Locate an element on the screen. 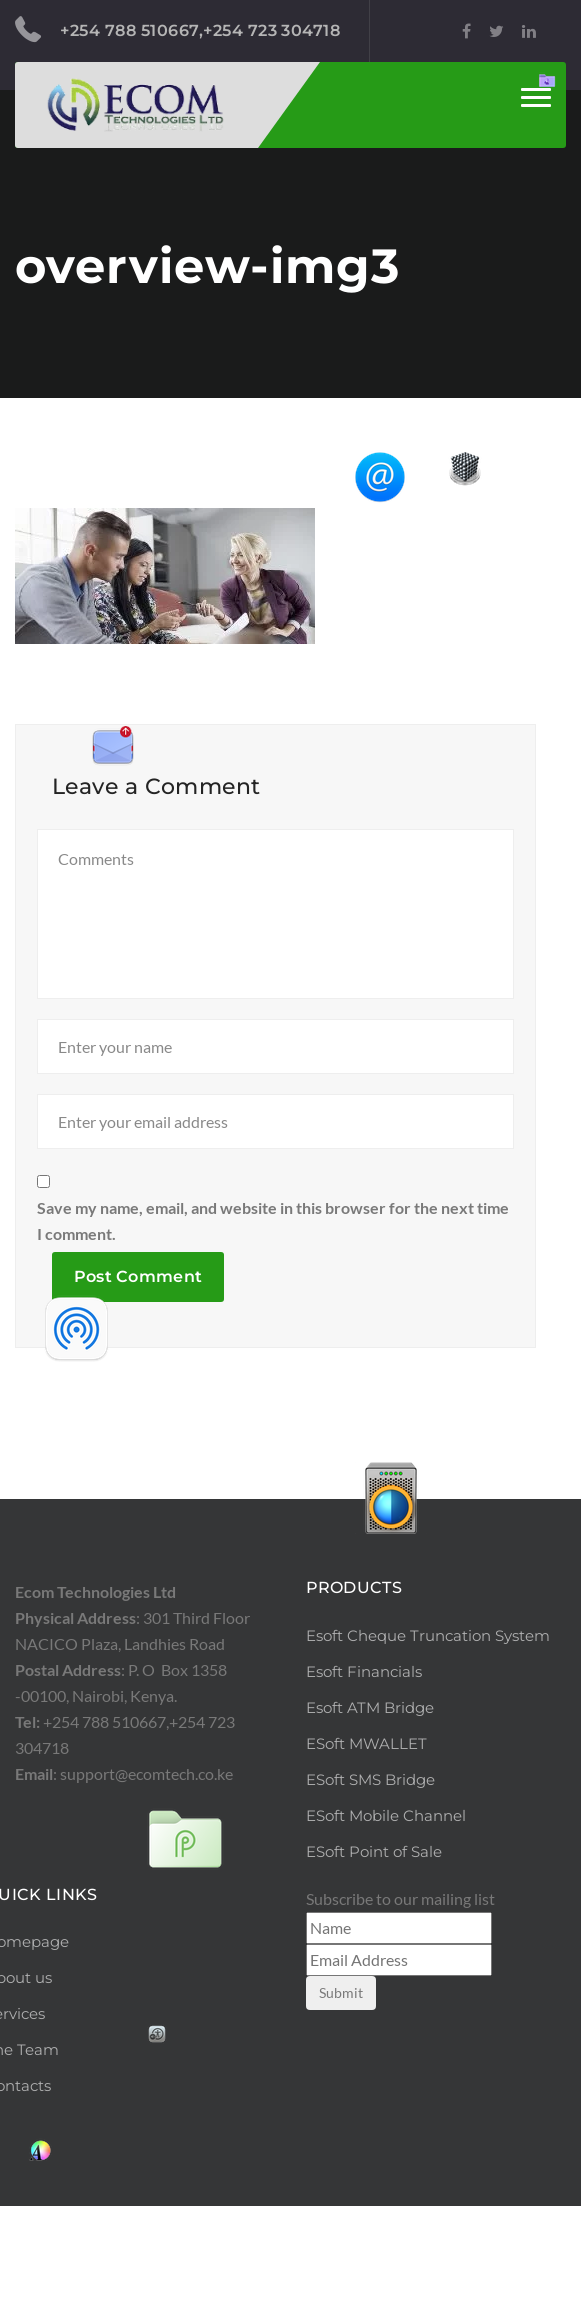  access RAID 1 storage configuration is located at coordinates (391, 1498).